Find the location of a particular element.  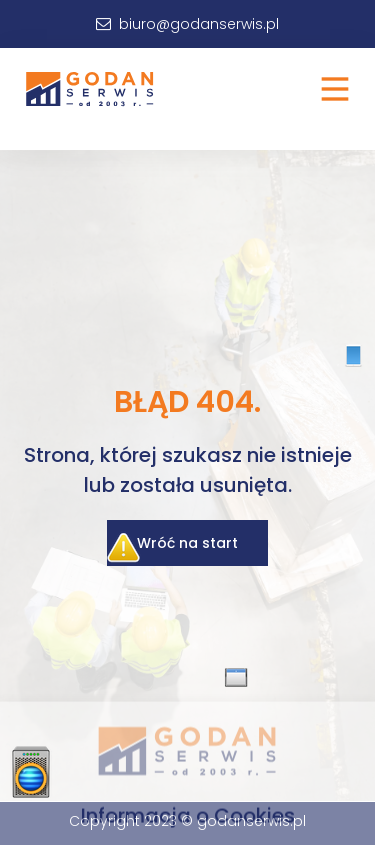

compactflash memory card storage device is located at coordinates (236, 677).